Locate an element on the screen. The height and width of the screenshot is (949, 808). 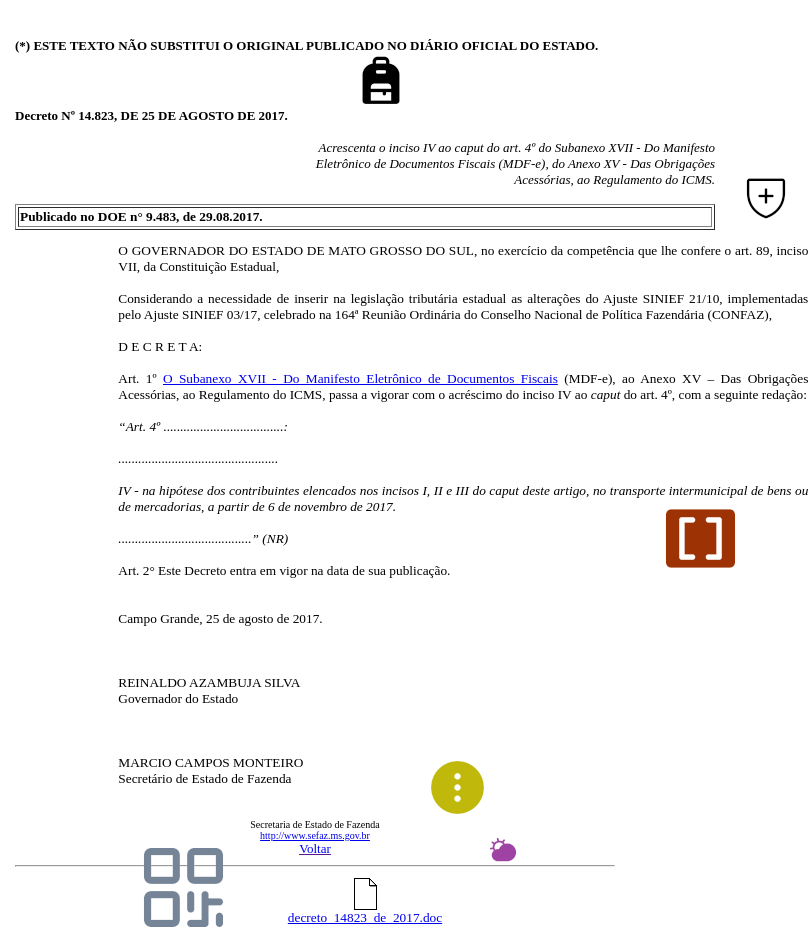
open more options menu is located at coordinates (457, 787).